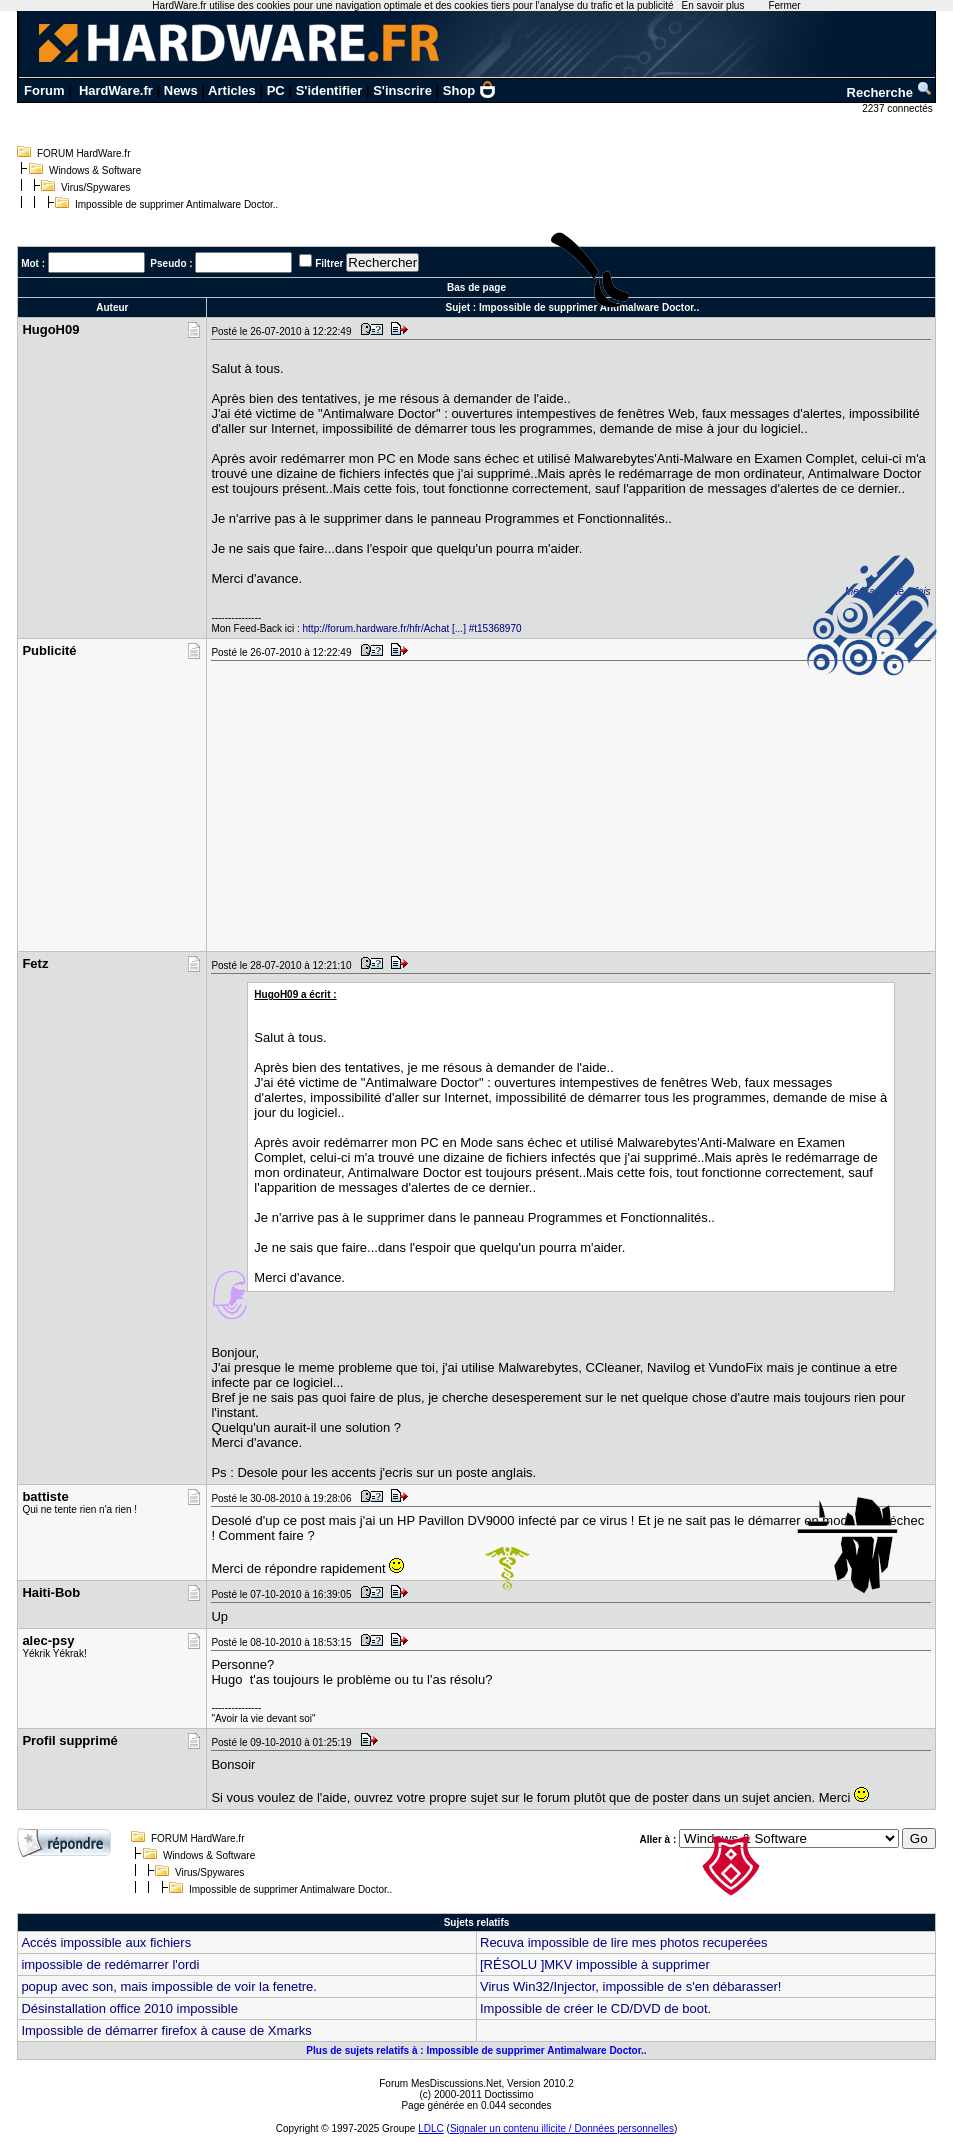 The height and width of the screenshot is (2142, 953). Describe the element at coordinates (847, 1544) in the screenshot. I see `indicates hidden complexity or underlying data not immediately visible` at that location.